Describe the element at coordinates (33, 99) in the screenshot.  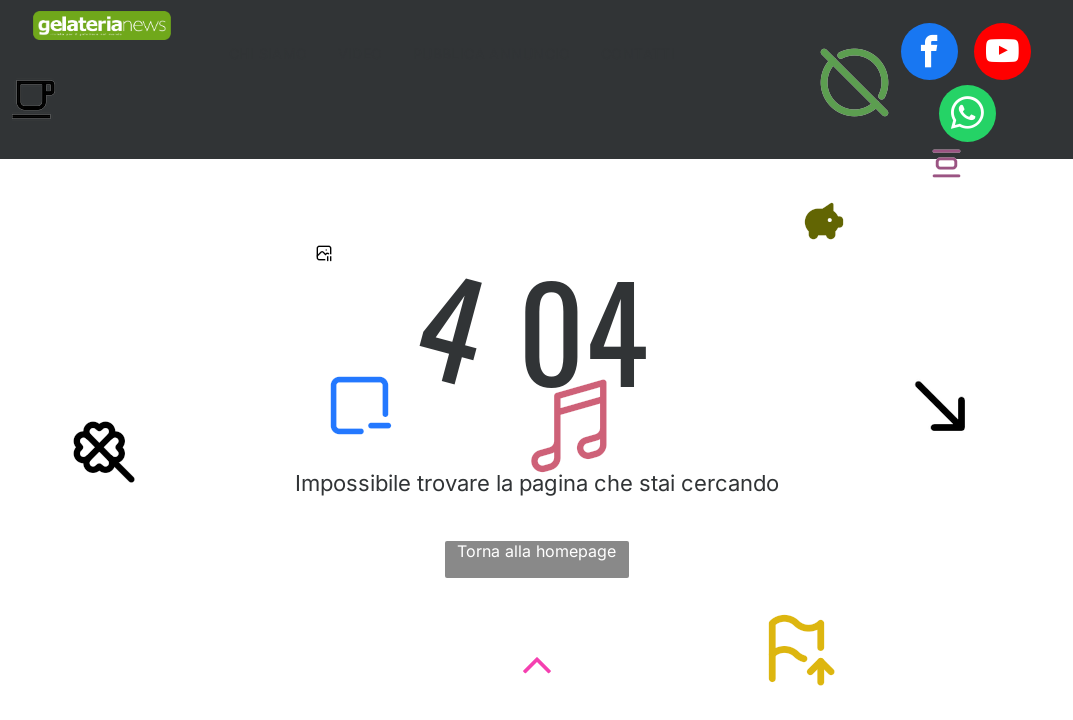
I see `find nearby coffee shops or cafes` at that location.